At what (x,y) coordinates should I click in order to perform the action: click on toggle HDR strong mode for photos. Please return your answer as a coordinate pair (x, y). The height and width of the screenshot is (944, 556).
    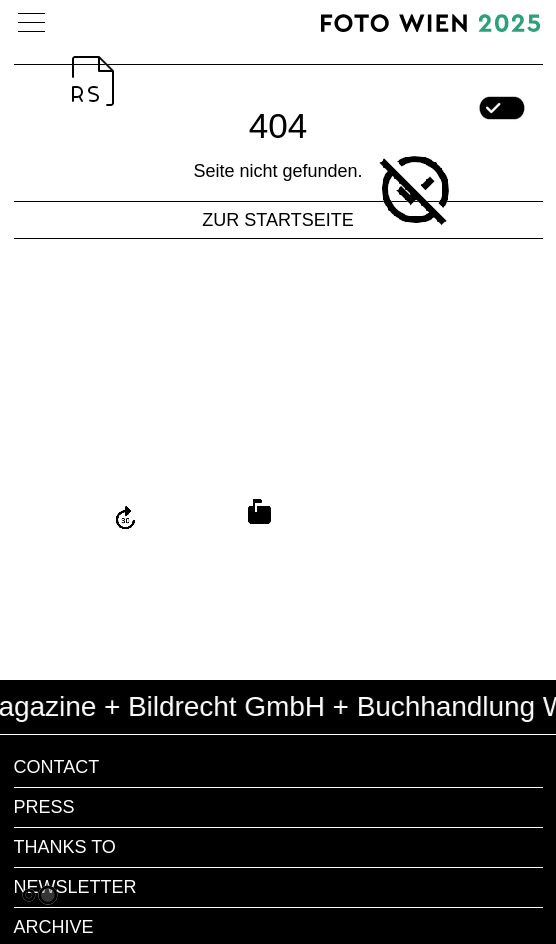
    Looking at the image, I should click on (40, 895).